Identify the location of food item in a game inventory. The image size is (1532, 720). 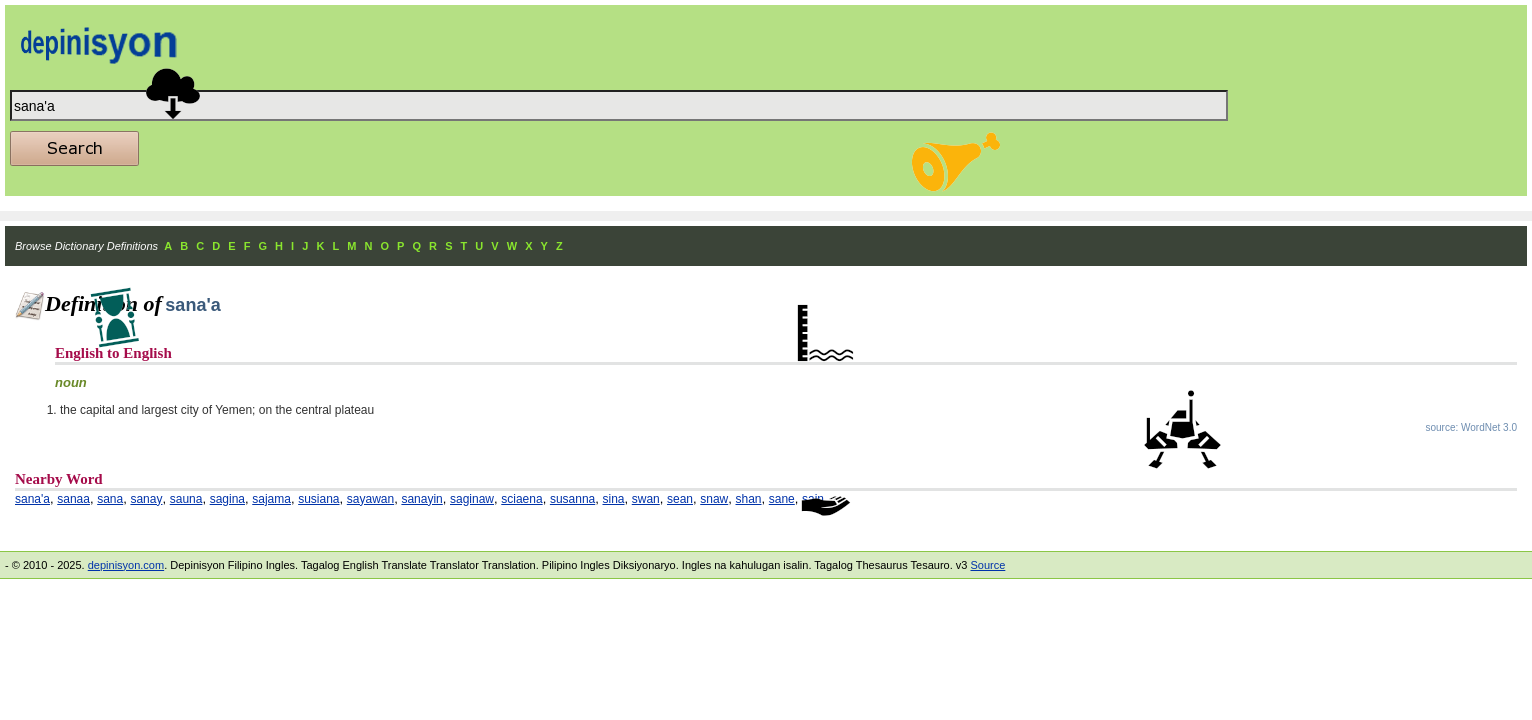
(956, 162).